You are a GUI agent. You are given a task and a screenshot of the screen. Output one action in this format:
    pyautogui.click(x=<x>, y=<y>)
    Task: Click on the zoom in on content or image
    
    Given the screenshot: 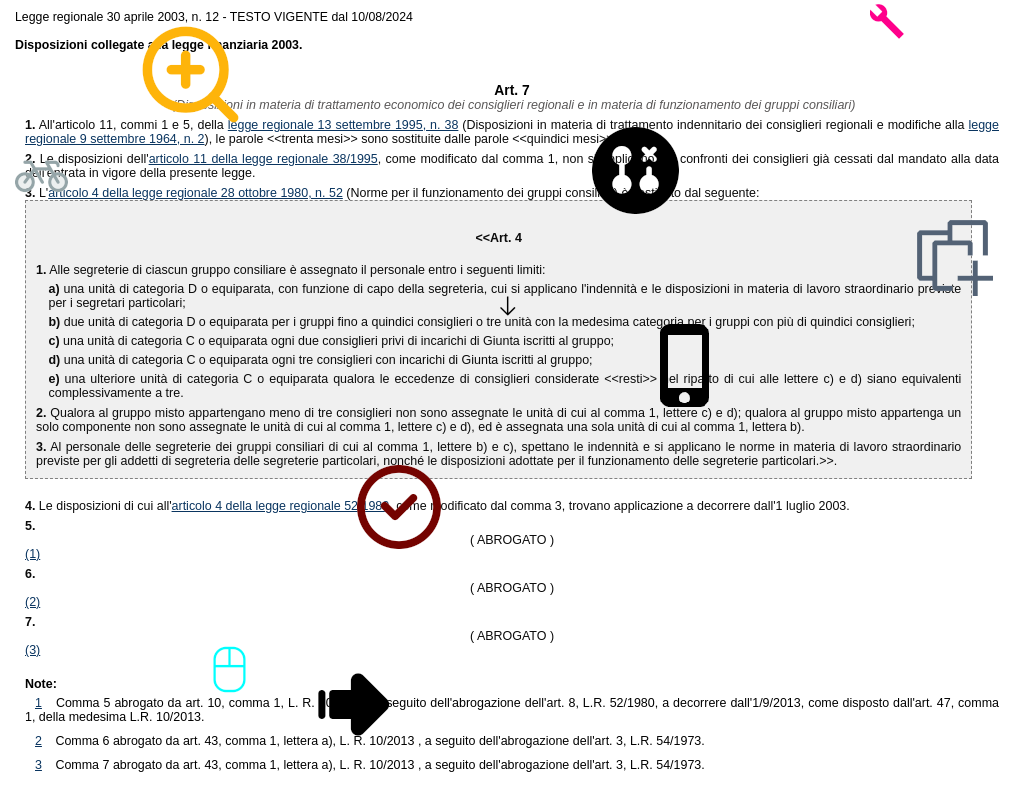 What is the action you would take?
    pyautogui.click(x=190, y=74)
    